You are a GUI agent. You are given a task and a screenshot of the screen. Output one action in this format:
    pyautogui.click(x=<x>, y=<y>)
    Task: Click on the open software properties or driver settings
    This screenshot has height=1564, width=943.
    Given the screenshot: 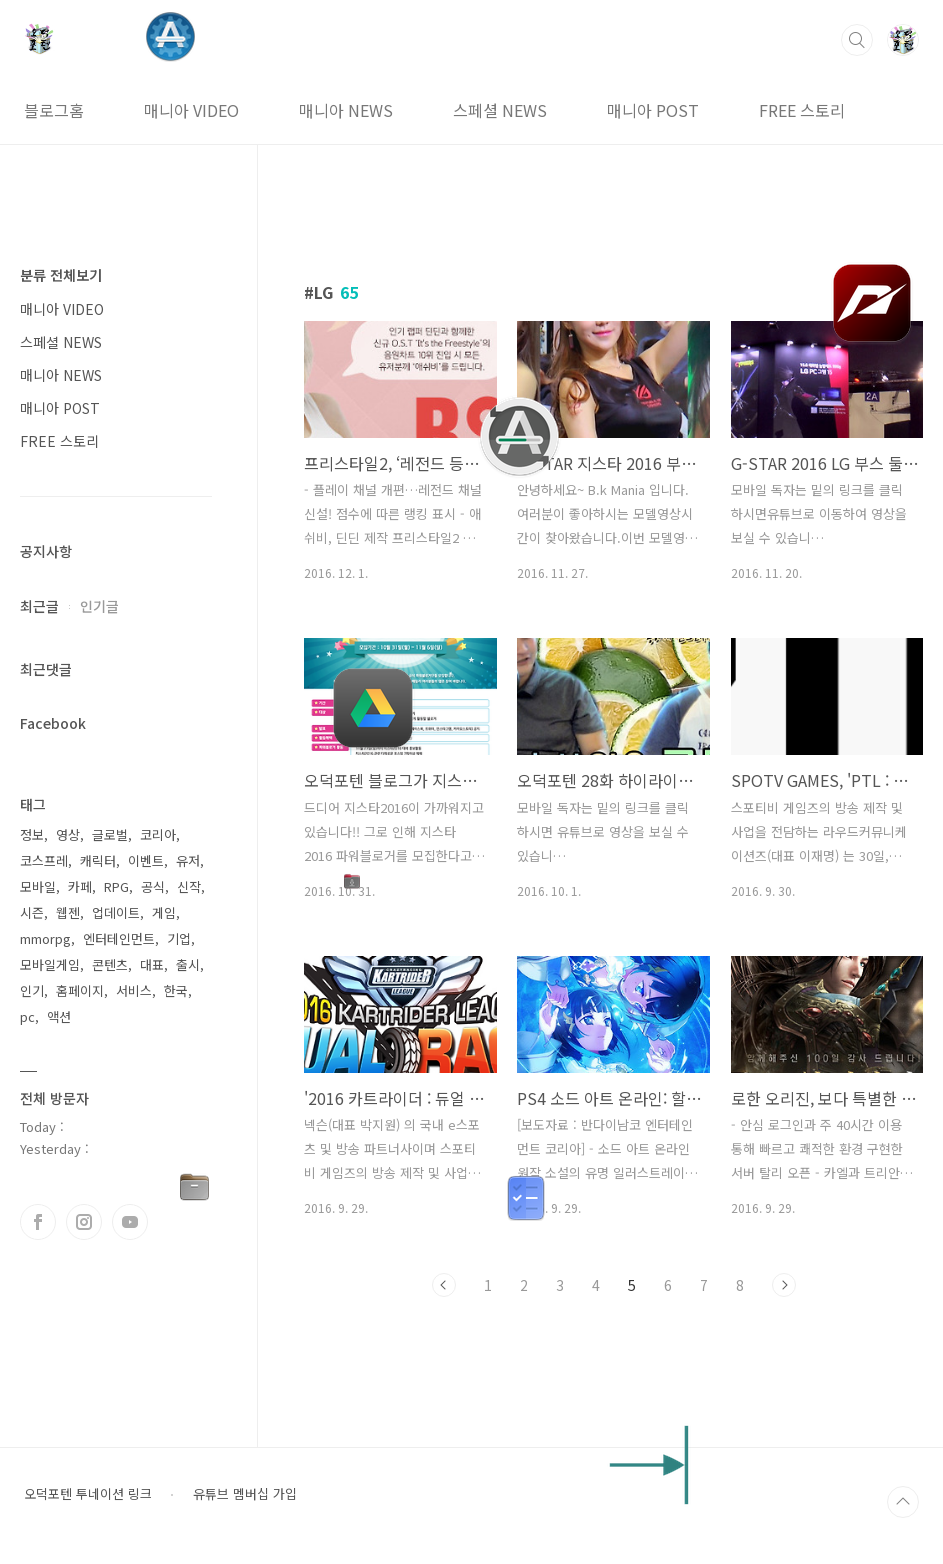 What is the action you would take?
    pyautogui.click(x=170, y=36)
    